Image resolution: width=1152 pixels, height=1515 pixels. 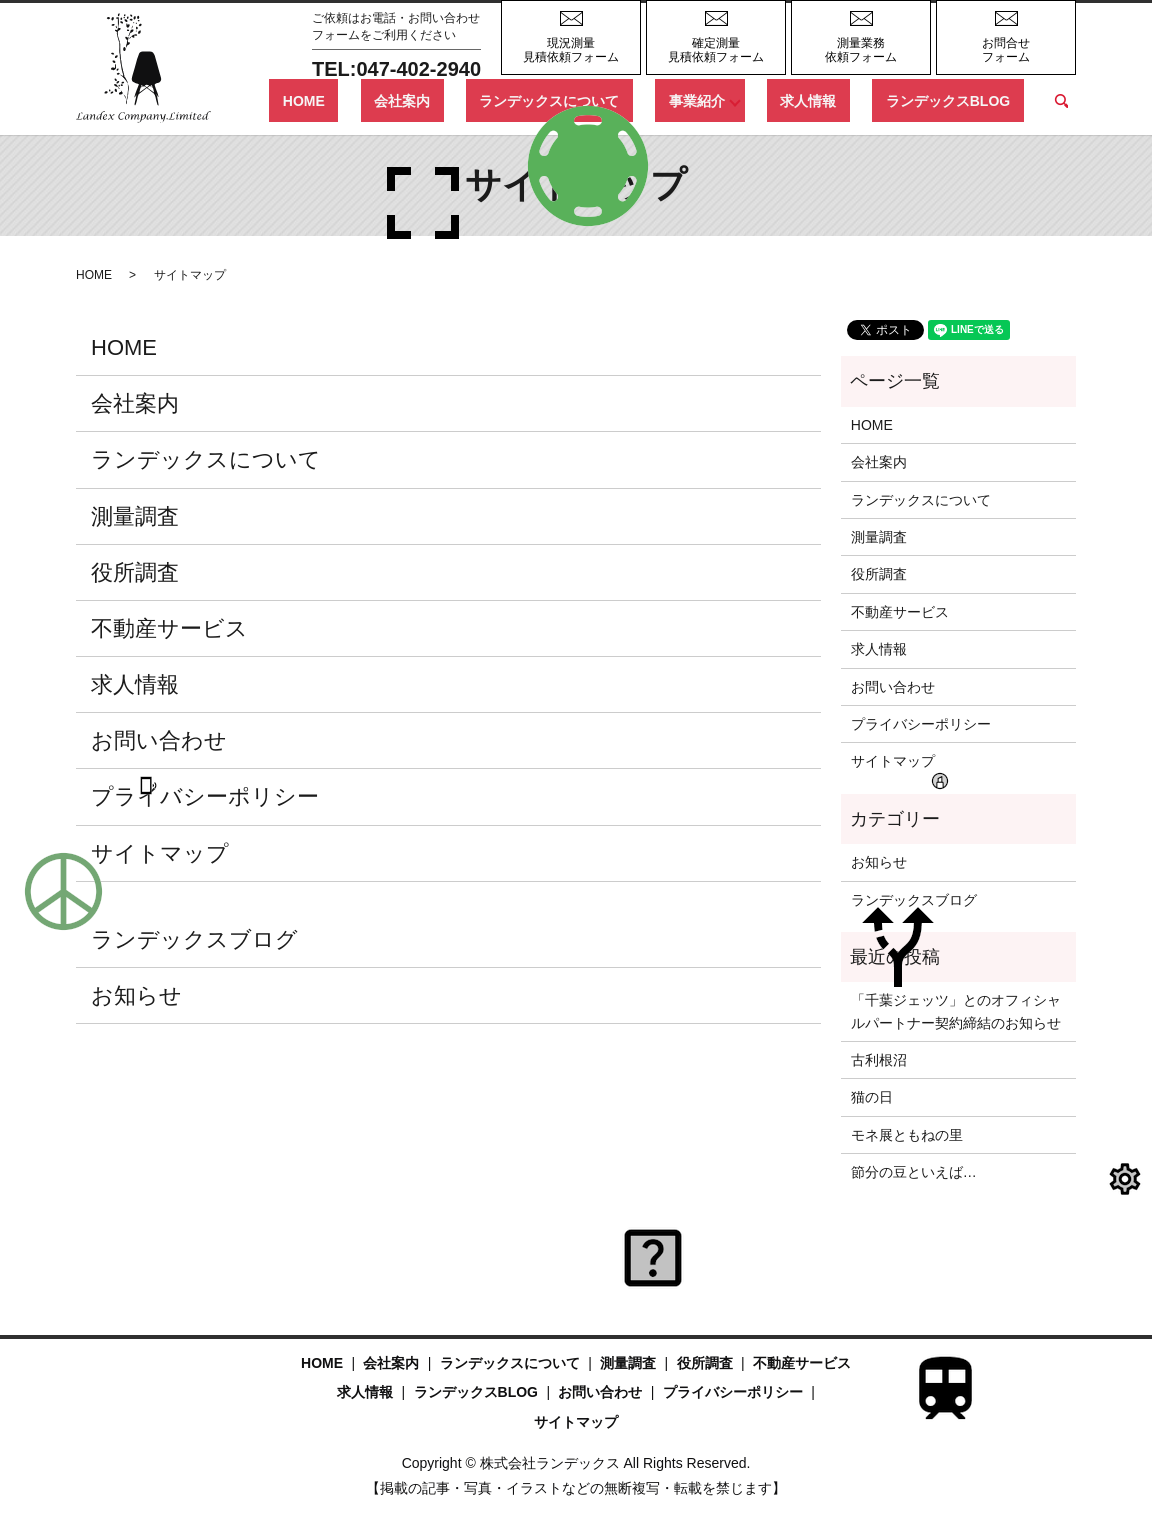 What do you see at coordinates (148, 785) in the screenshot?
I see `incoming call or notification on linked device` at bounding box center [148, 785].